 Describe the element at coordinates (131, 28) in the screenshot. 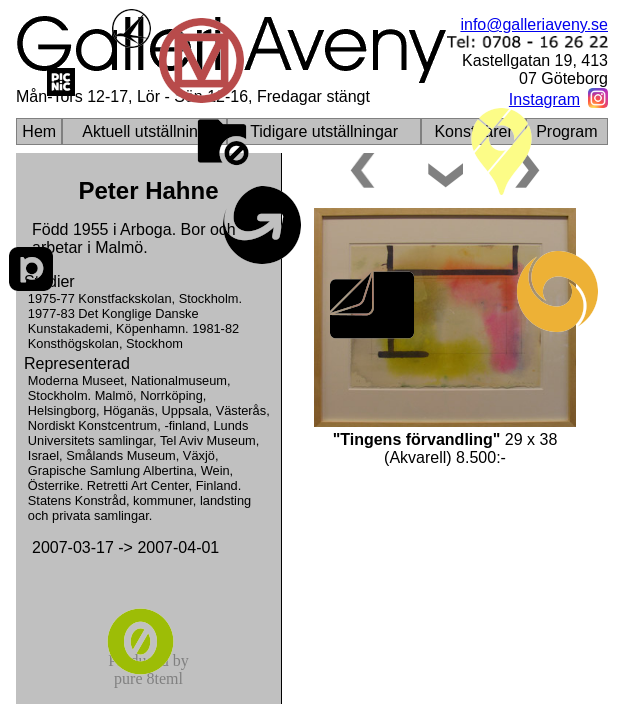

I see `tarom romanian airline logo` at that location.